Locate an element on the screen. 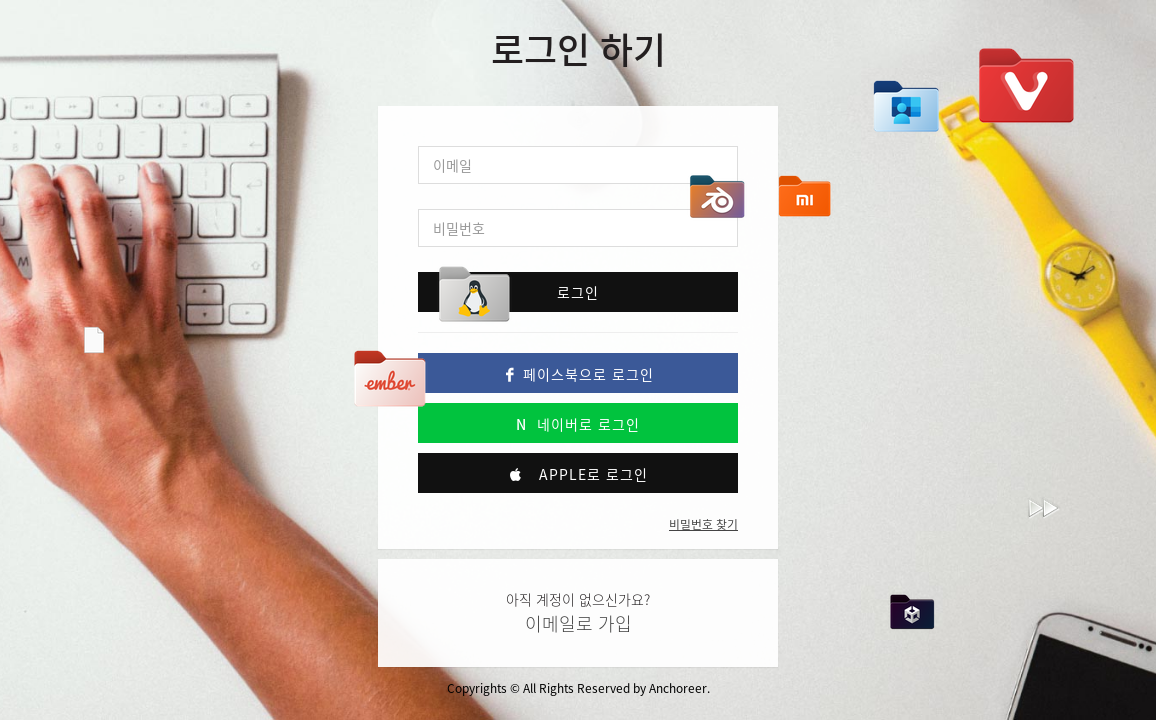 The image size is (1156, 720). a generic file or document is located at coordinates (94, 340).